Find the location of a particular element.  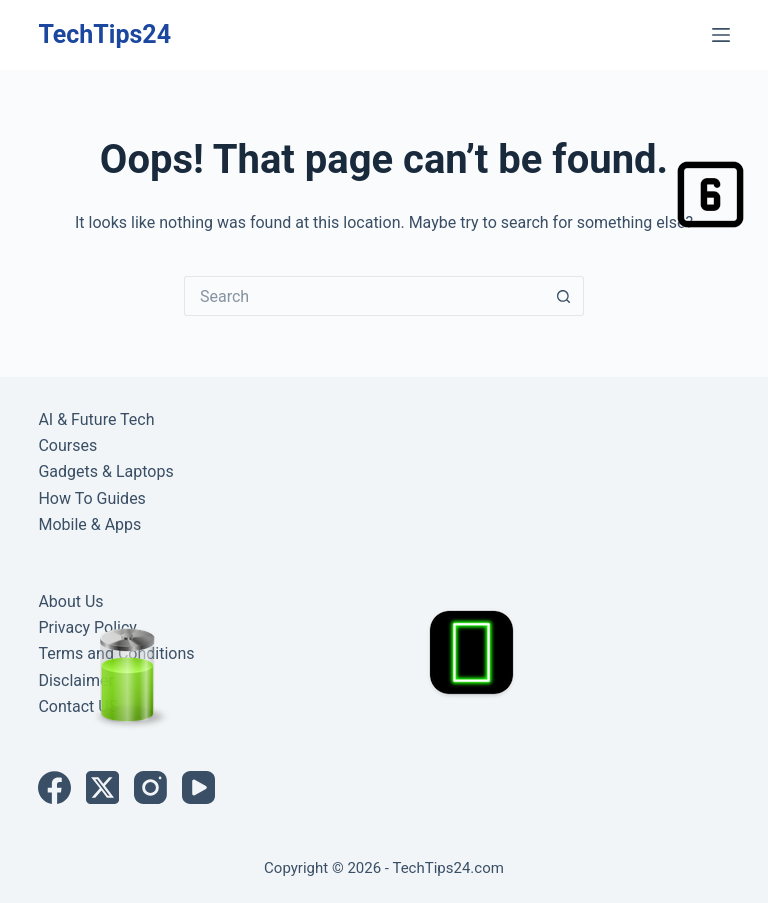

launch portal reloaded game is located at coordinates (471, 652).